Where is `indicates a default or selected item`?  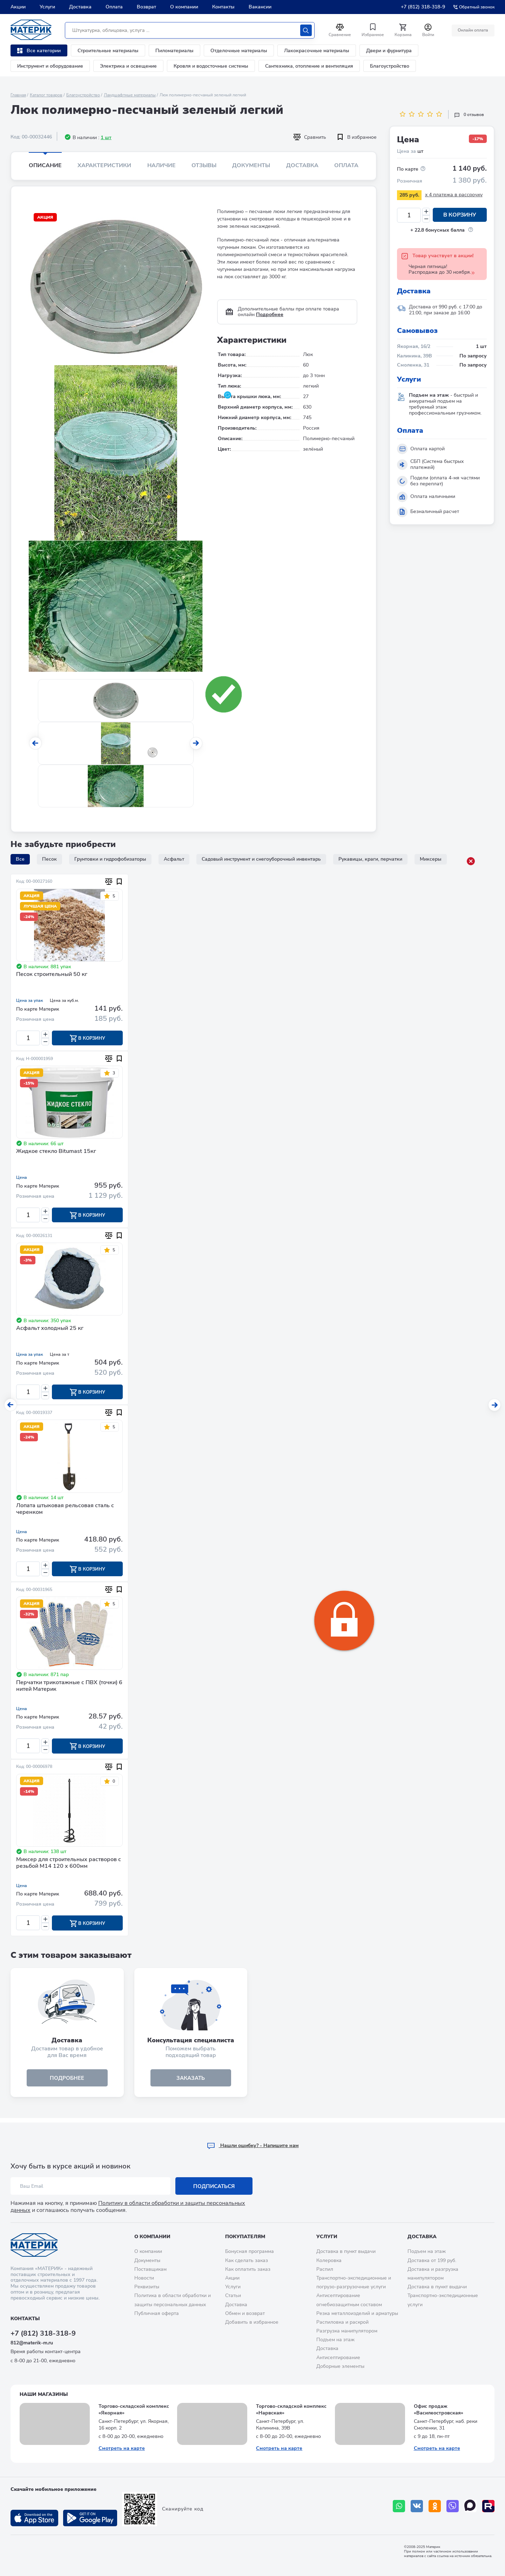 indicates a default or selected item is located at coordinates (223, 694).